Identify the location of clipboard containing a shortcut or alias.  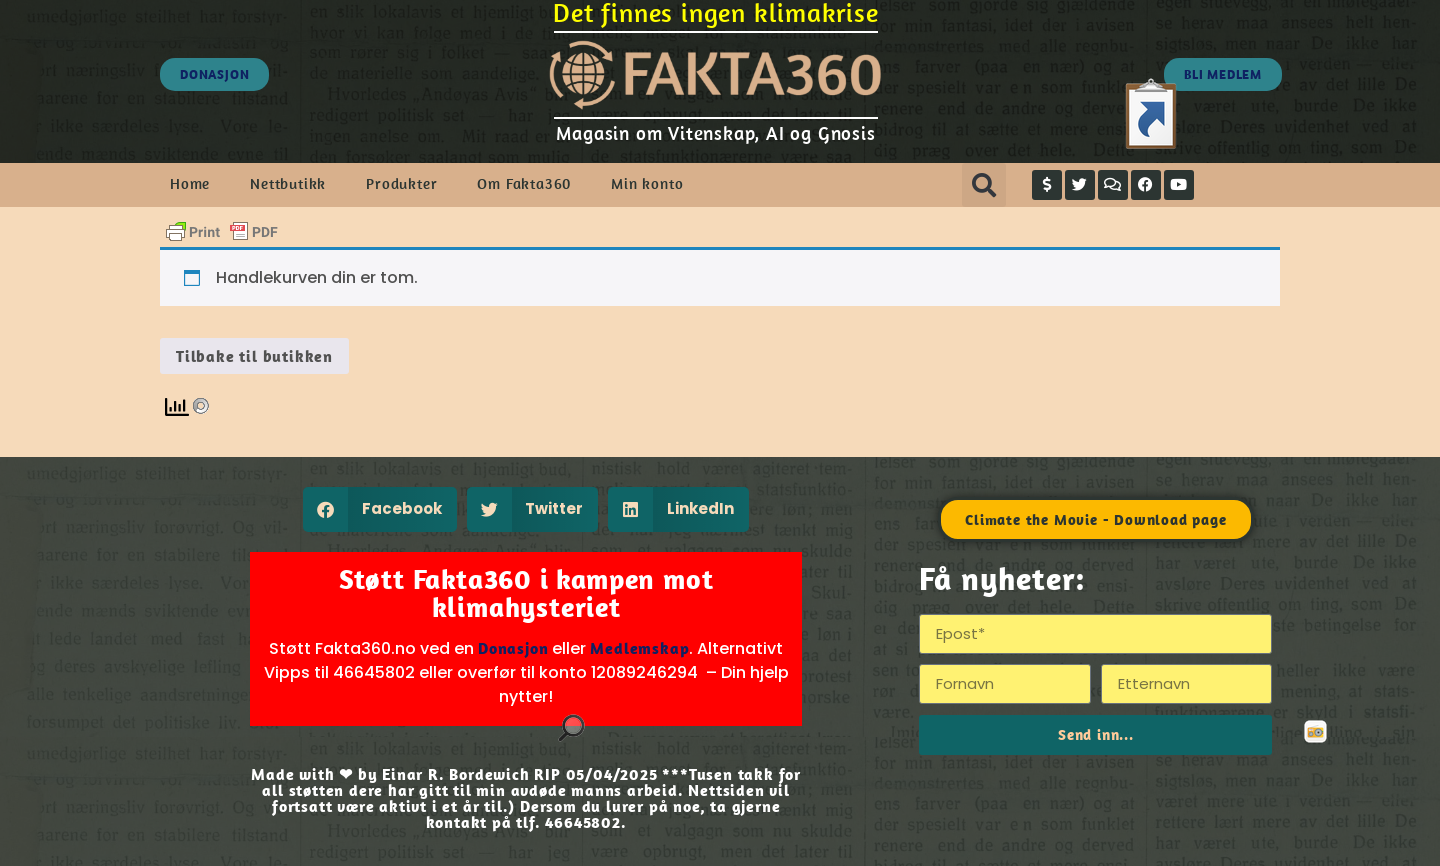
(1151, 114).